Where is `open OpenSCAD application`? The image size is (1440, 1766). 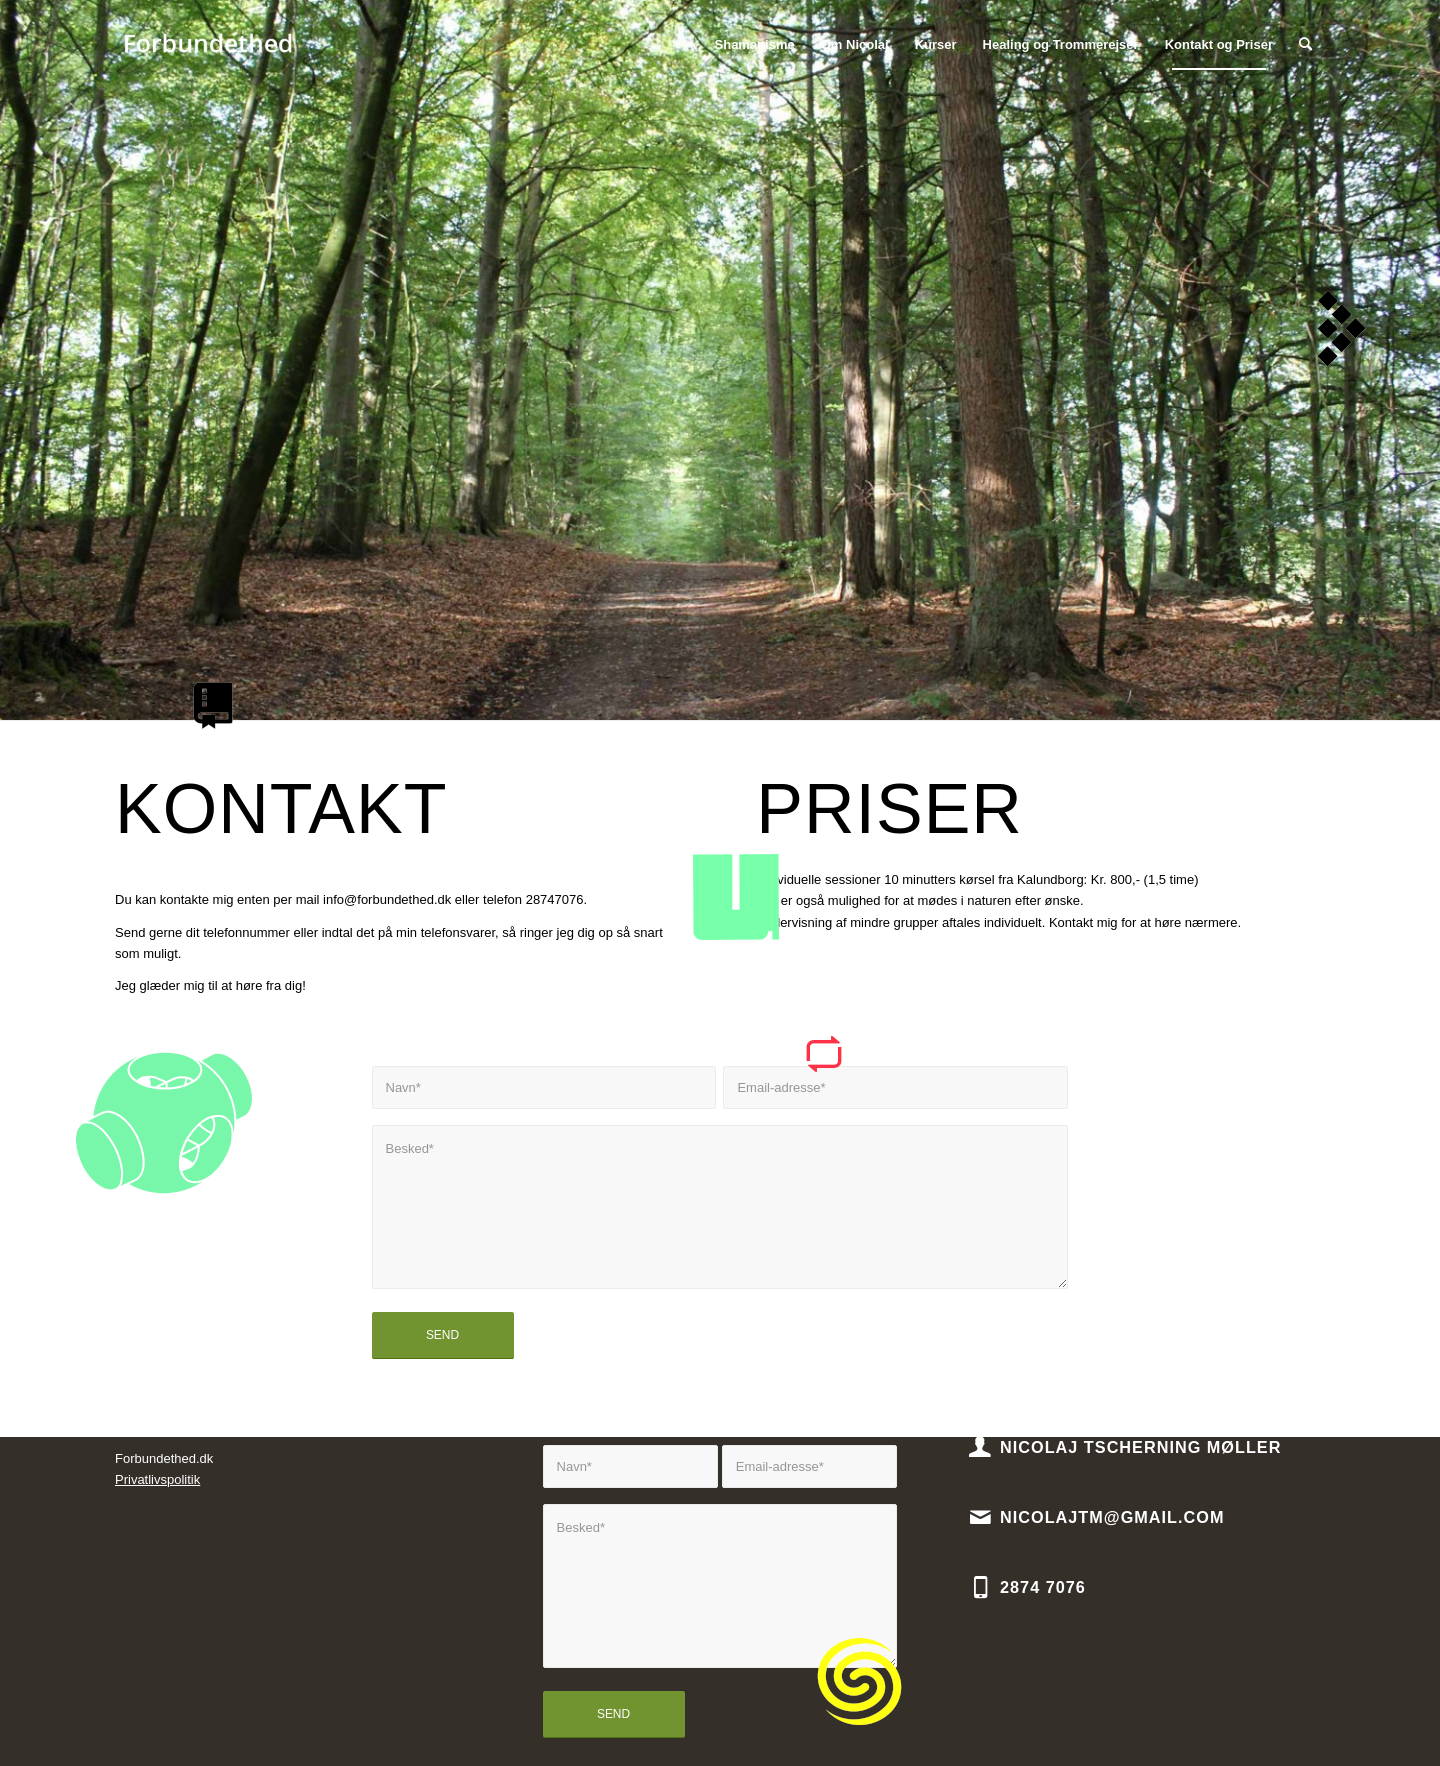
open OpenSCAD application is located at coordinates (164, 1123).